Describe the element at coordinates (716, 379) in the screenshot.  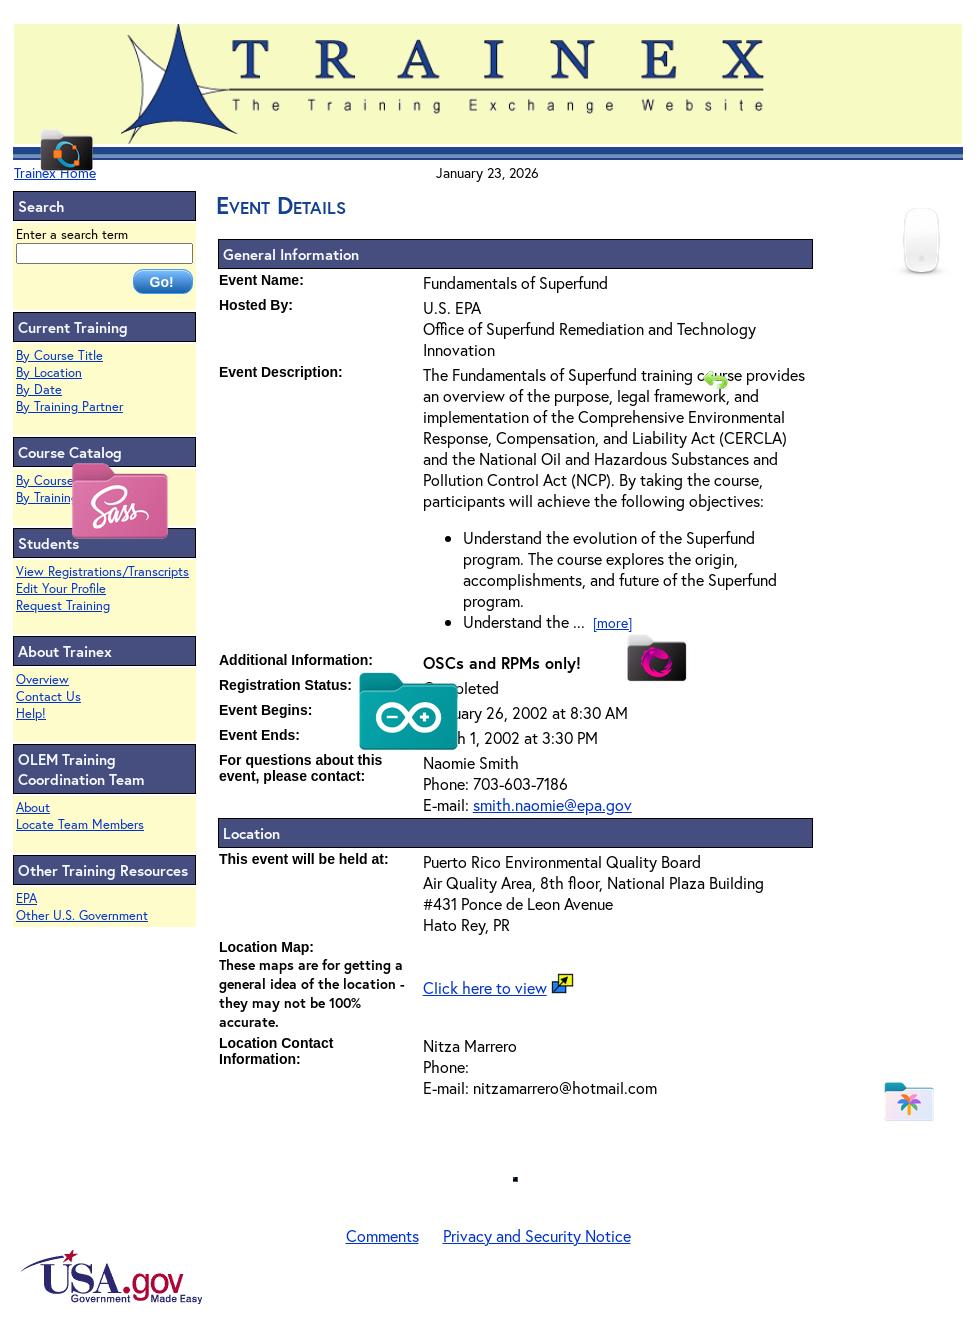
I see `redo the last undone action` at that location.